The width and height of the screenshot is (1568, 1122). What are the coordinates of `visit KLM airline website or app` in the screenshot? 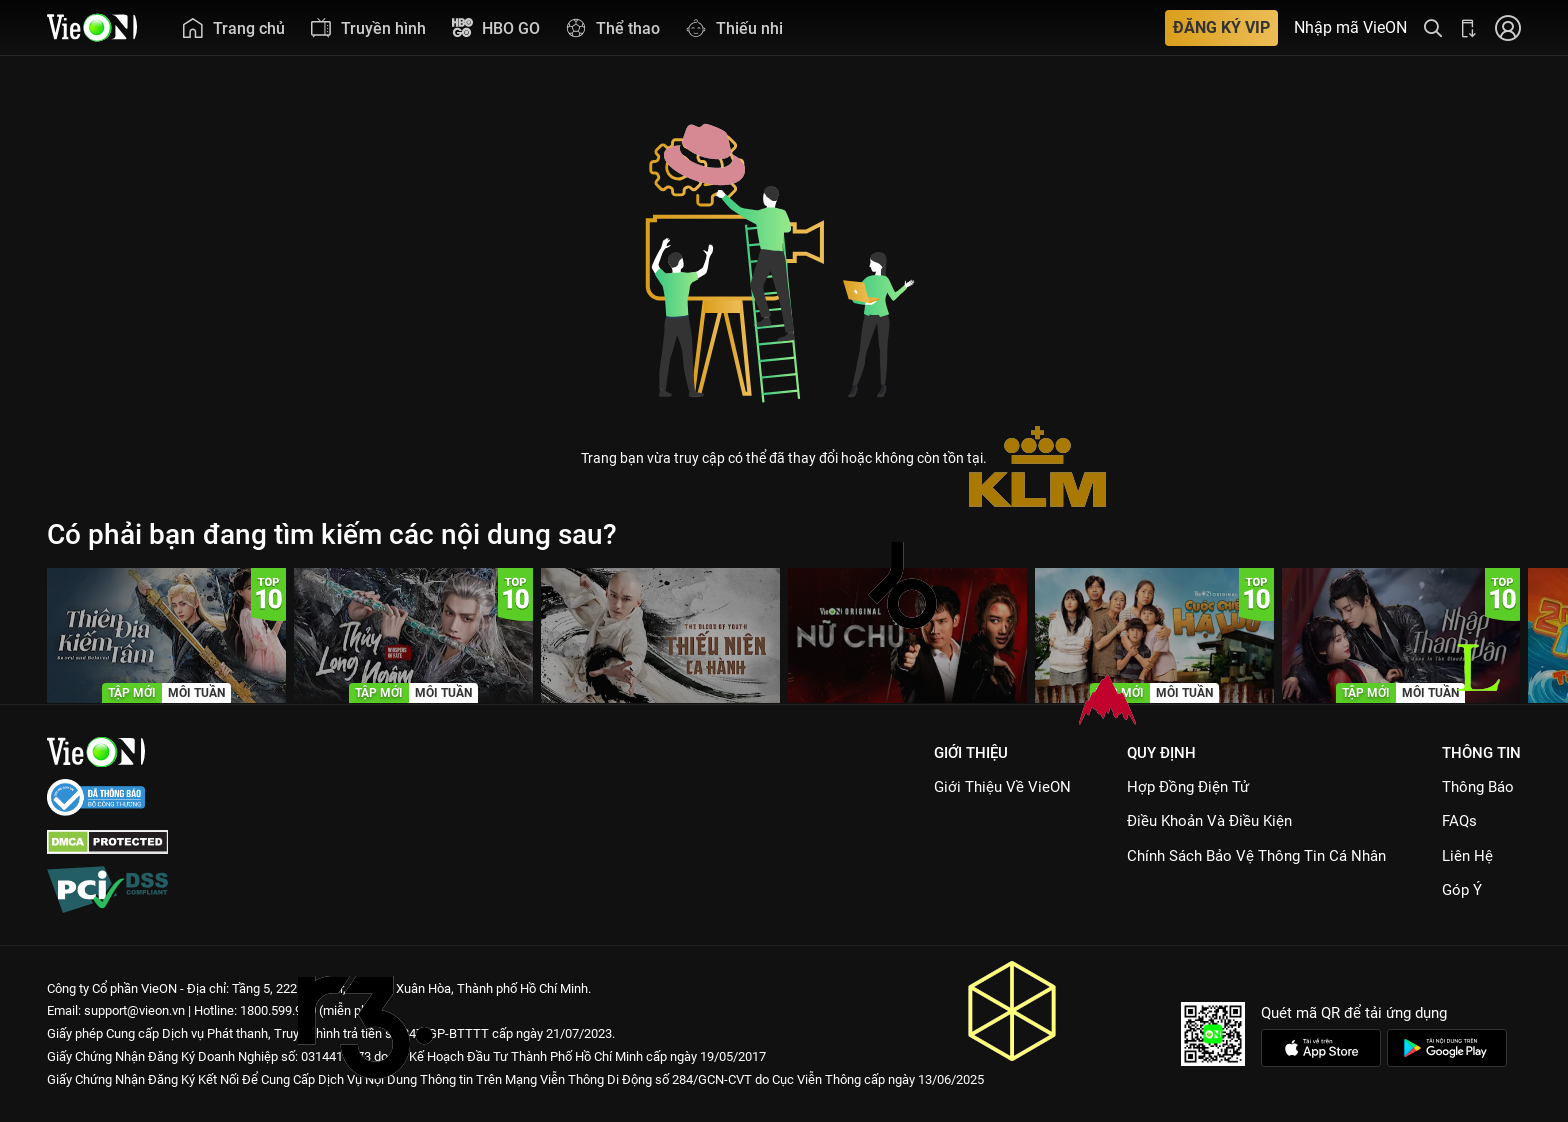 It's located at (1037, 466).